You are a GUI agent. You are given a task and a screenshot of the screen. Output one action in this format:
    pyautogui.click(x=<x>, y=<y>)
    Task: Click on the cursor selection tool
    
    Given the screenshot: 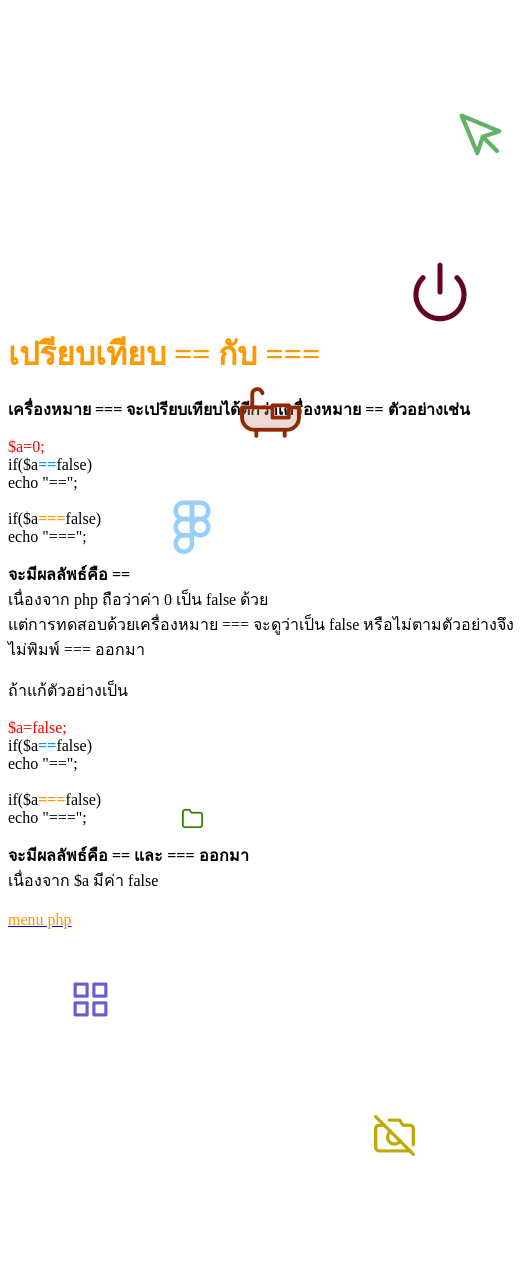 What is the action you would take?
    pyautogui.click(x=481, y=135)
    